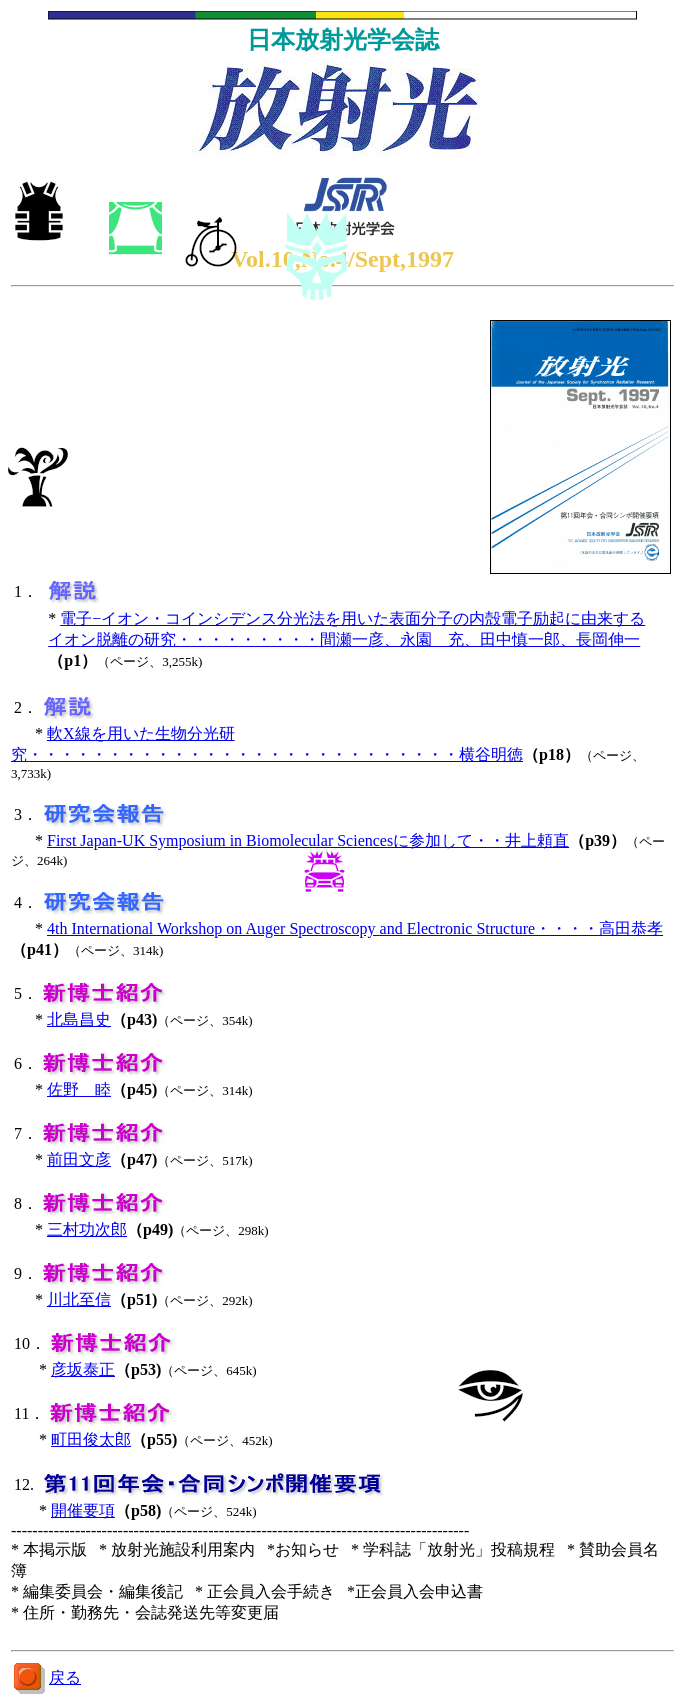  Describe the element at coordinates (135, 228) in the screenshot. I see `access theater or entertainment content` at that location.